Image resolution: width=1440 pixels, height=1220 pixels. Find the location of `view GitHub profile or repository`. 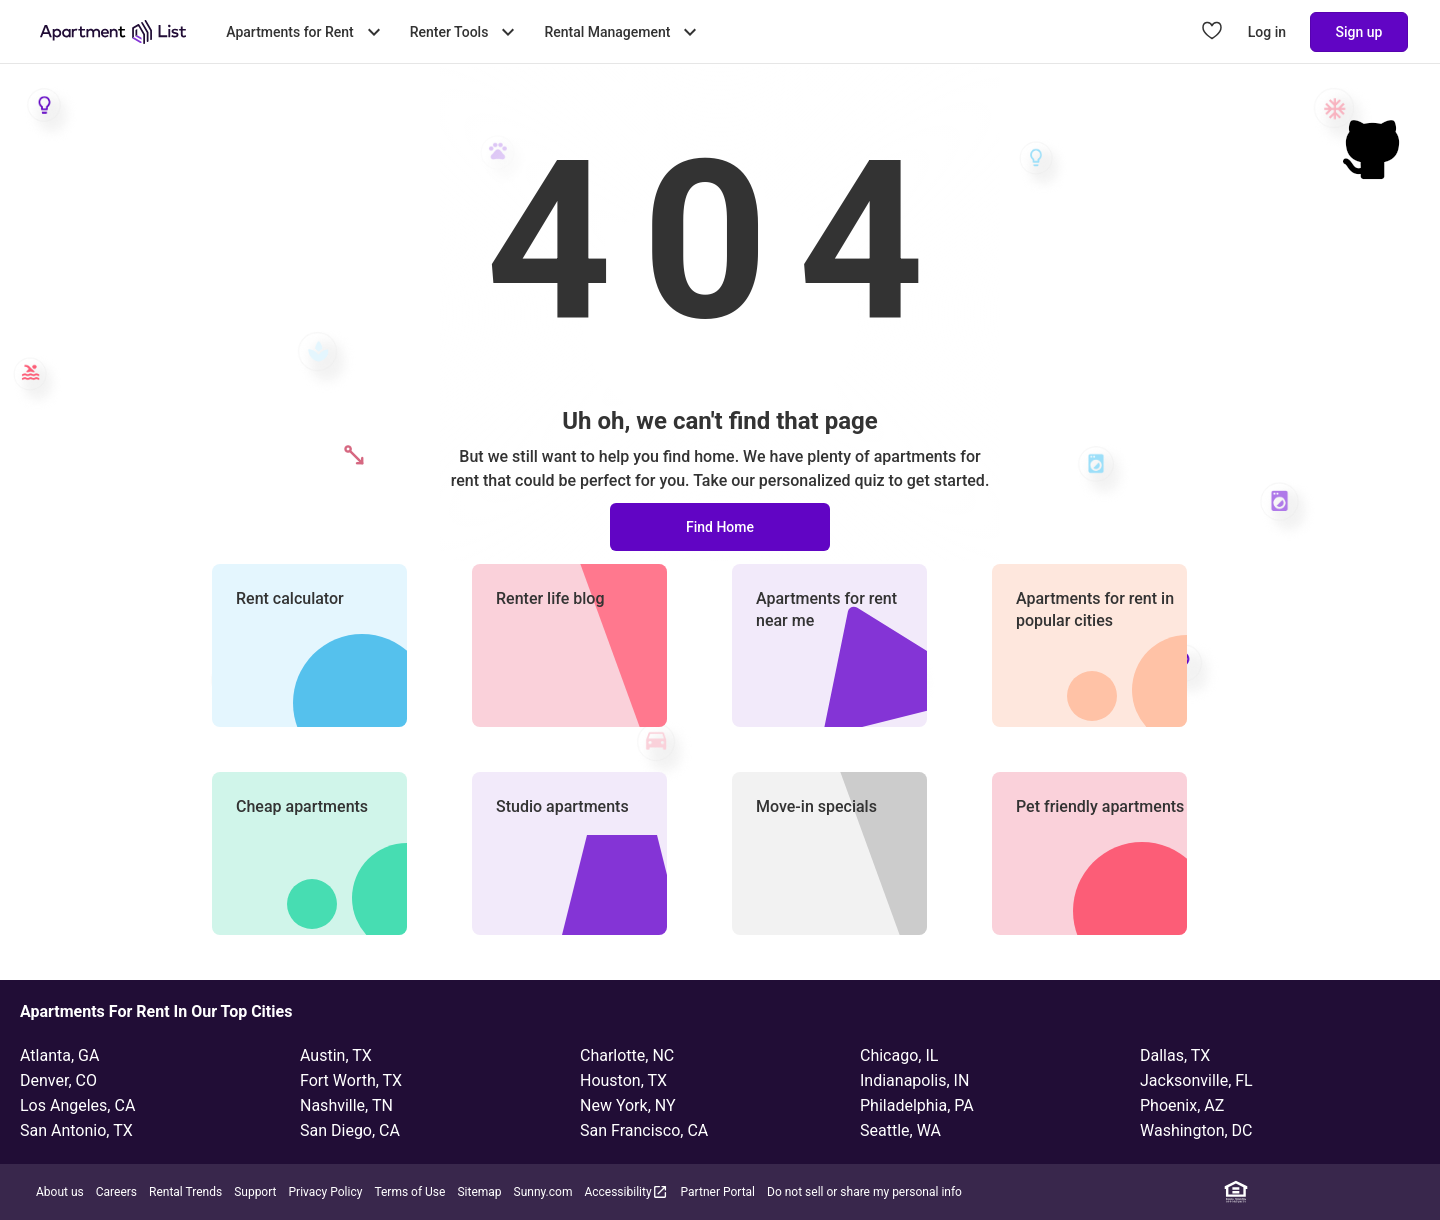

view GitHub profile or repository is located at coordinates (1372, 149).